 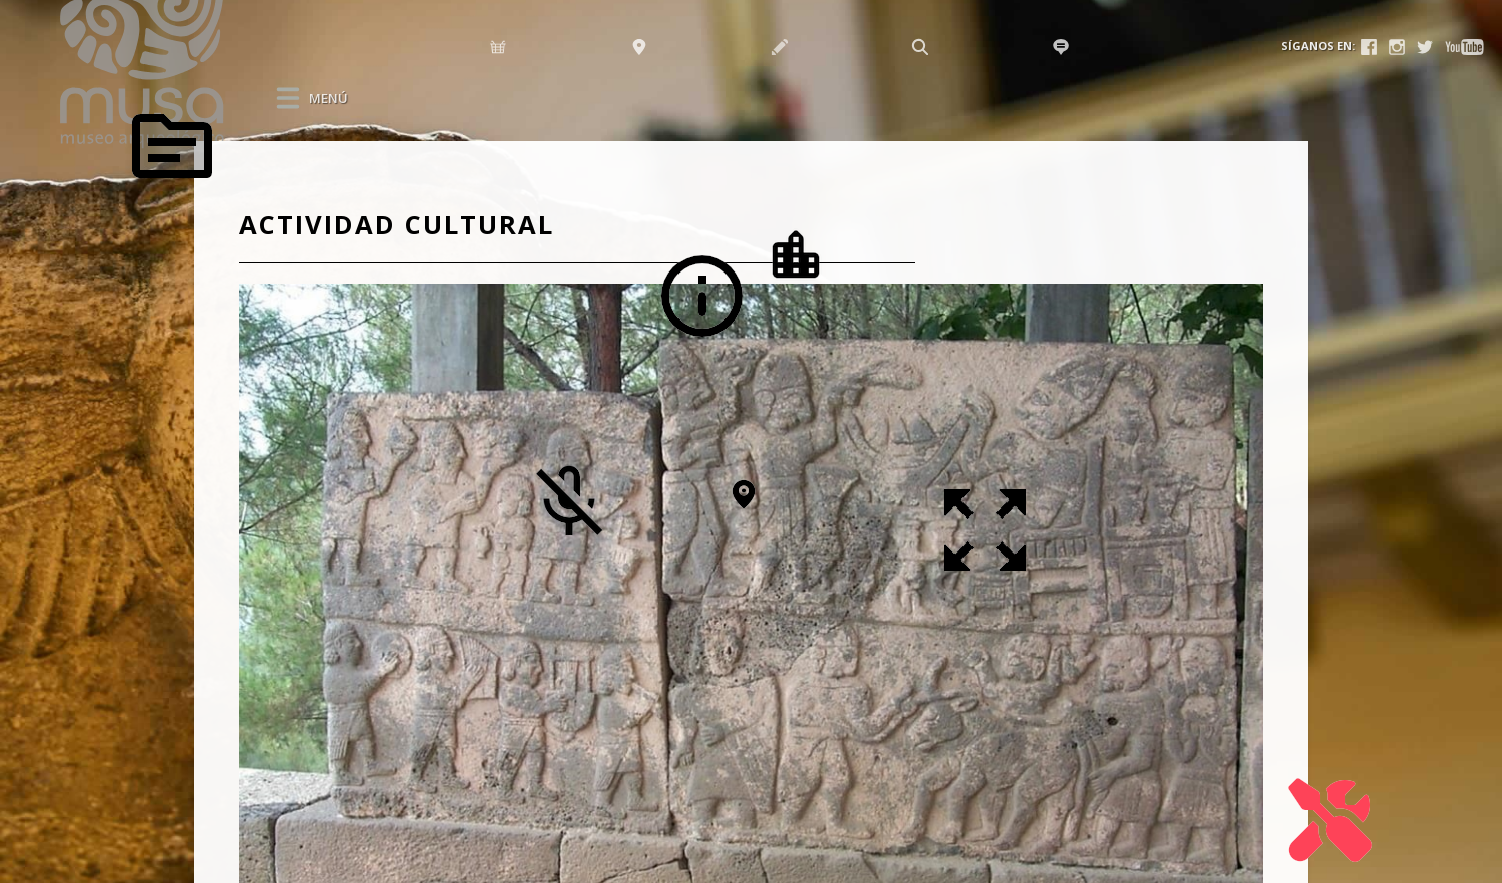 What do you see at coordinates (796, 255) in the screenshot?
I see `view city or urban locations` at bounding box center [796, 255].